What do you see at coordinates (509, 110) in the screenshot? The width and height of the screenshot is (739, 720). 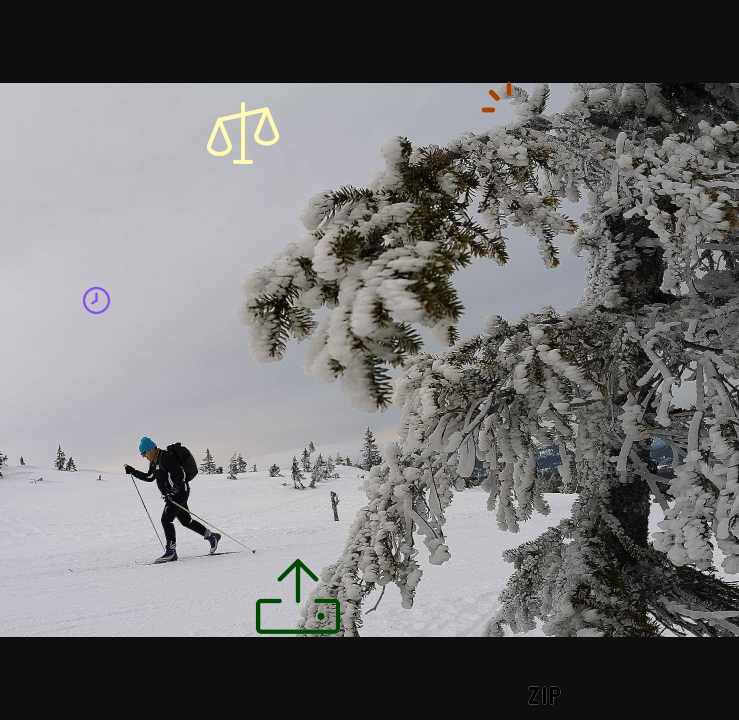 I see `loading content in progress` at bounding box center [509, 110].